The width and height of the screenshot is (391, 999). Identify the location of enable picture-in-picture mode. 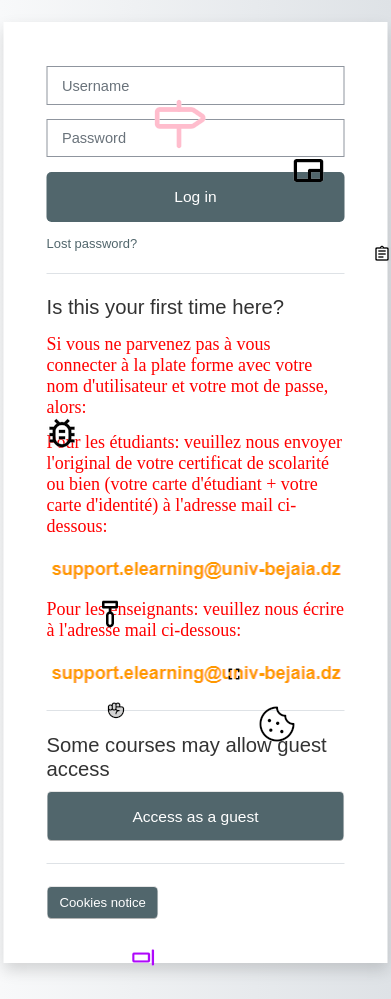
(308, 170).